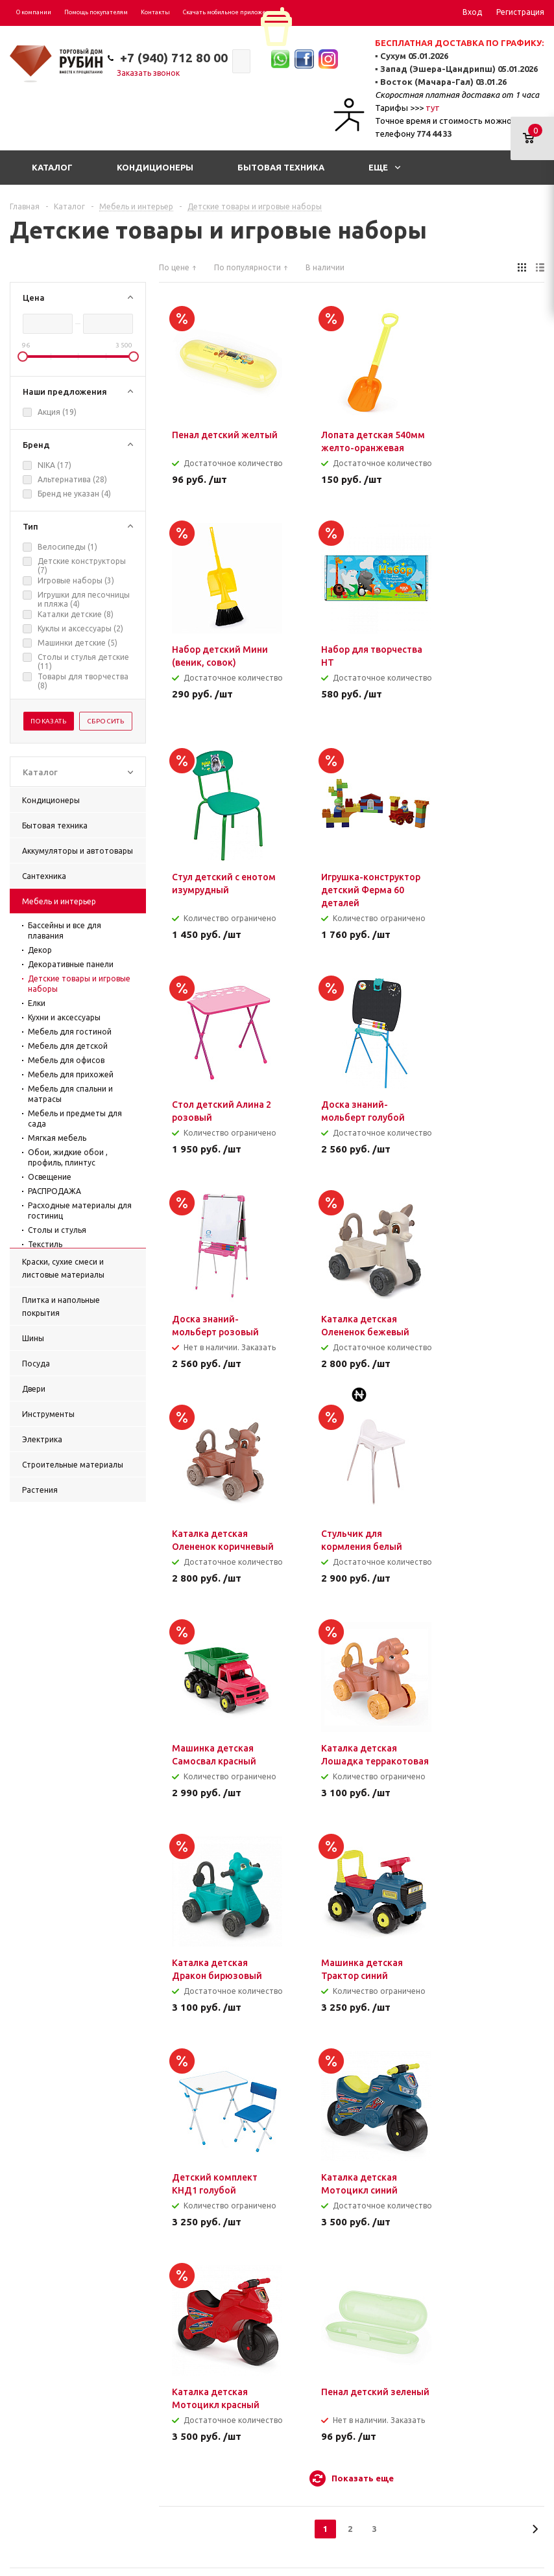 The image size is (554, 2576). I want to click on view balance in Nigerian naira, so click(359, 1394).